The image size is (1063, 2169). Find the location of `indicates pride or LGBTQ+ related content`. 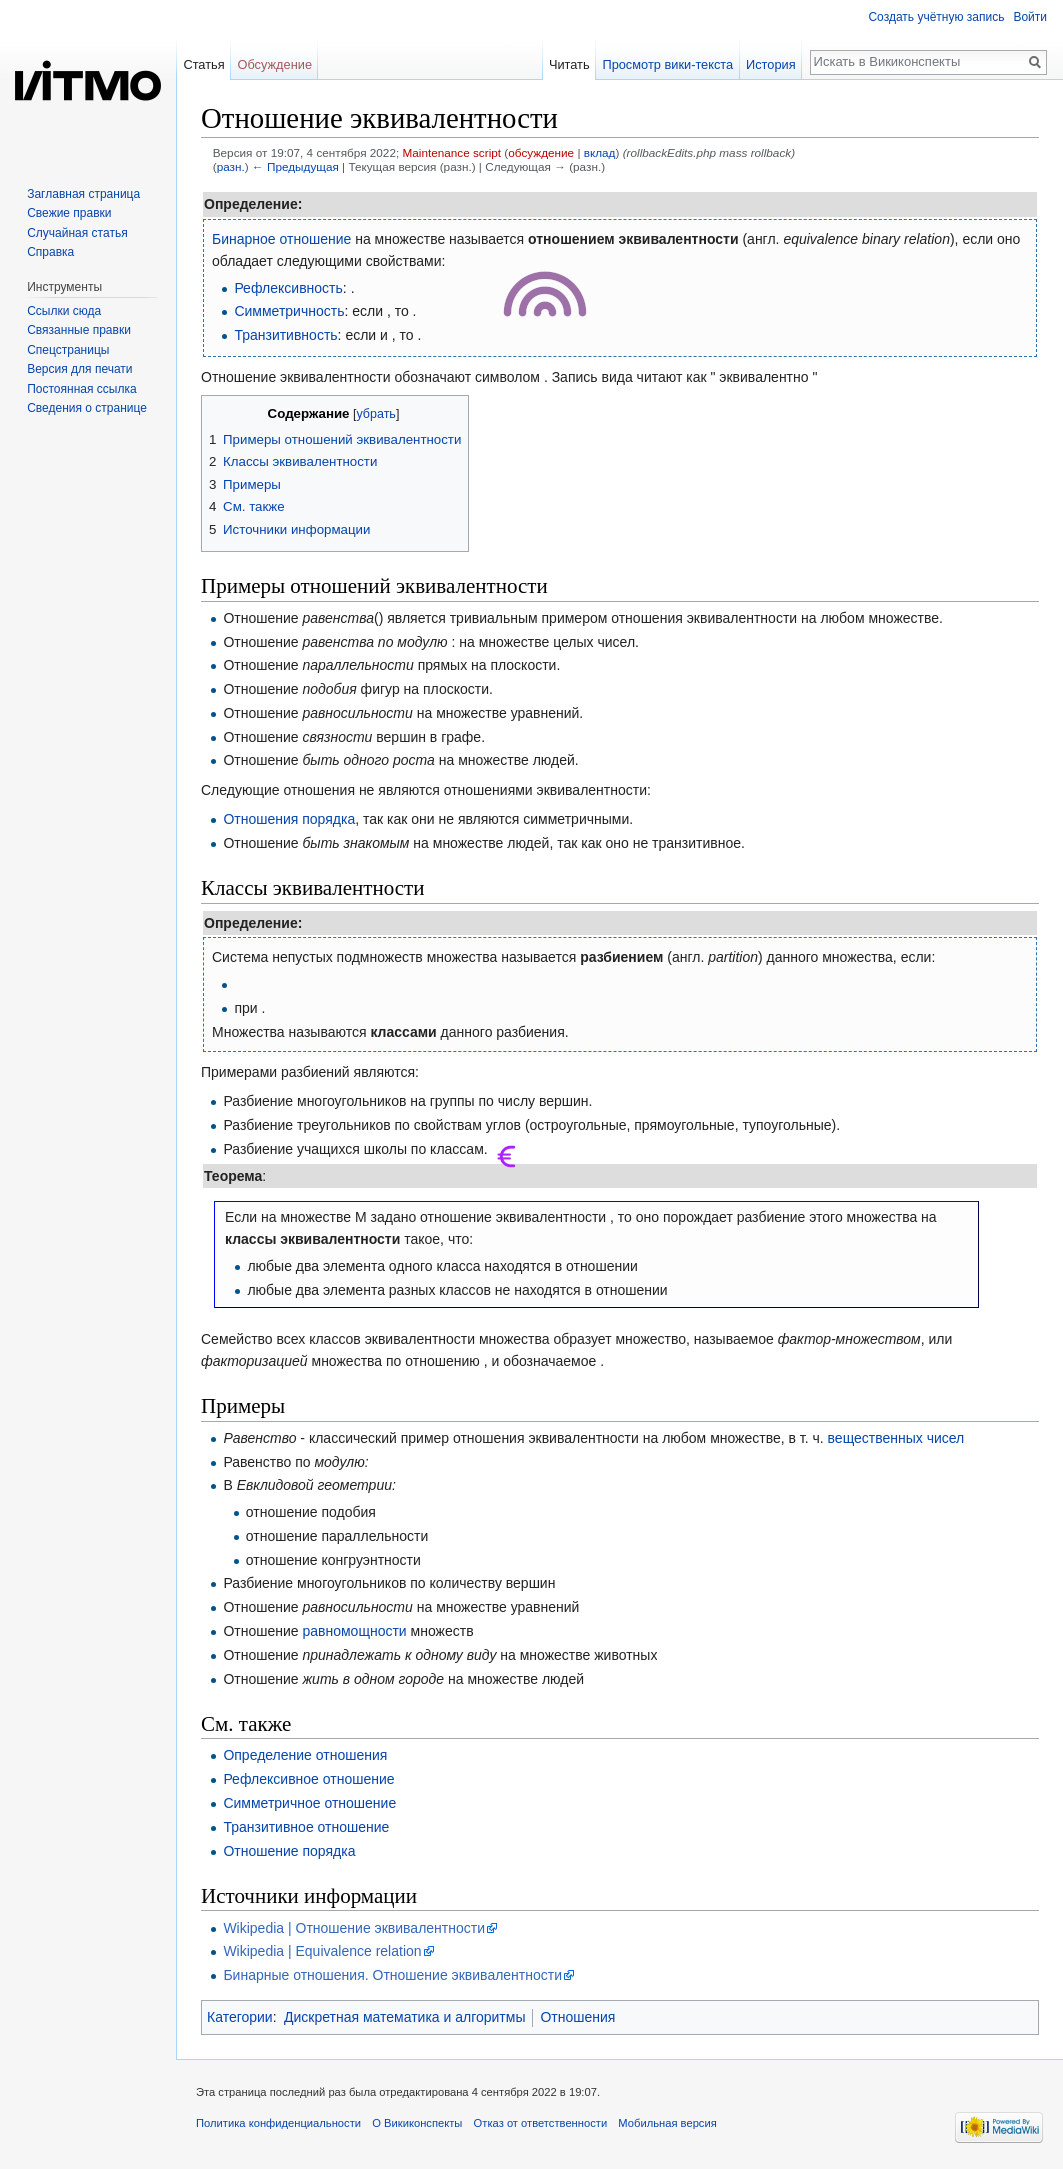

indicates pride or LGBTQ+ related content is located at coordinates (545, 294).